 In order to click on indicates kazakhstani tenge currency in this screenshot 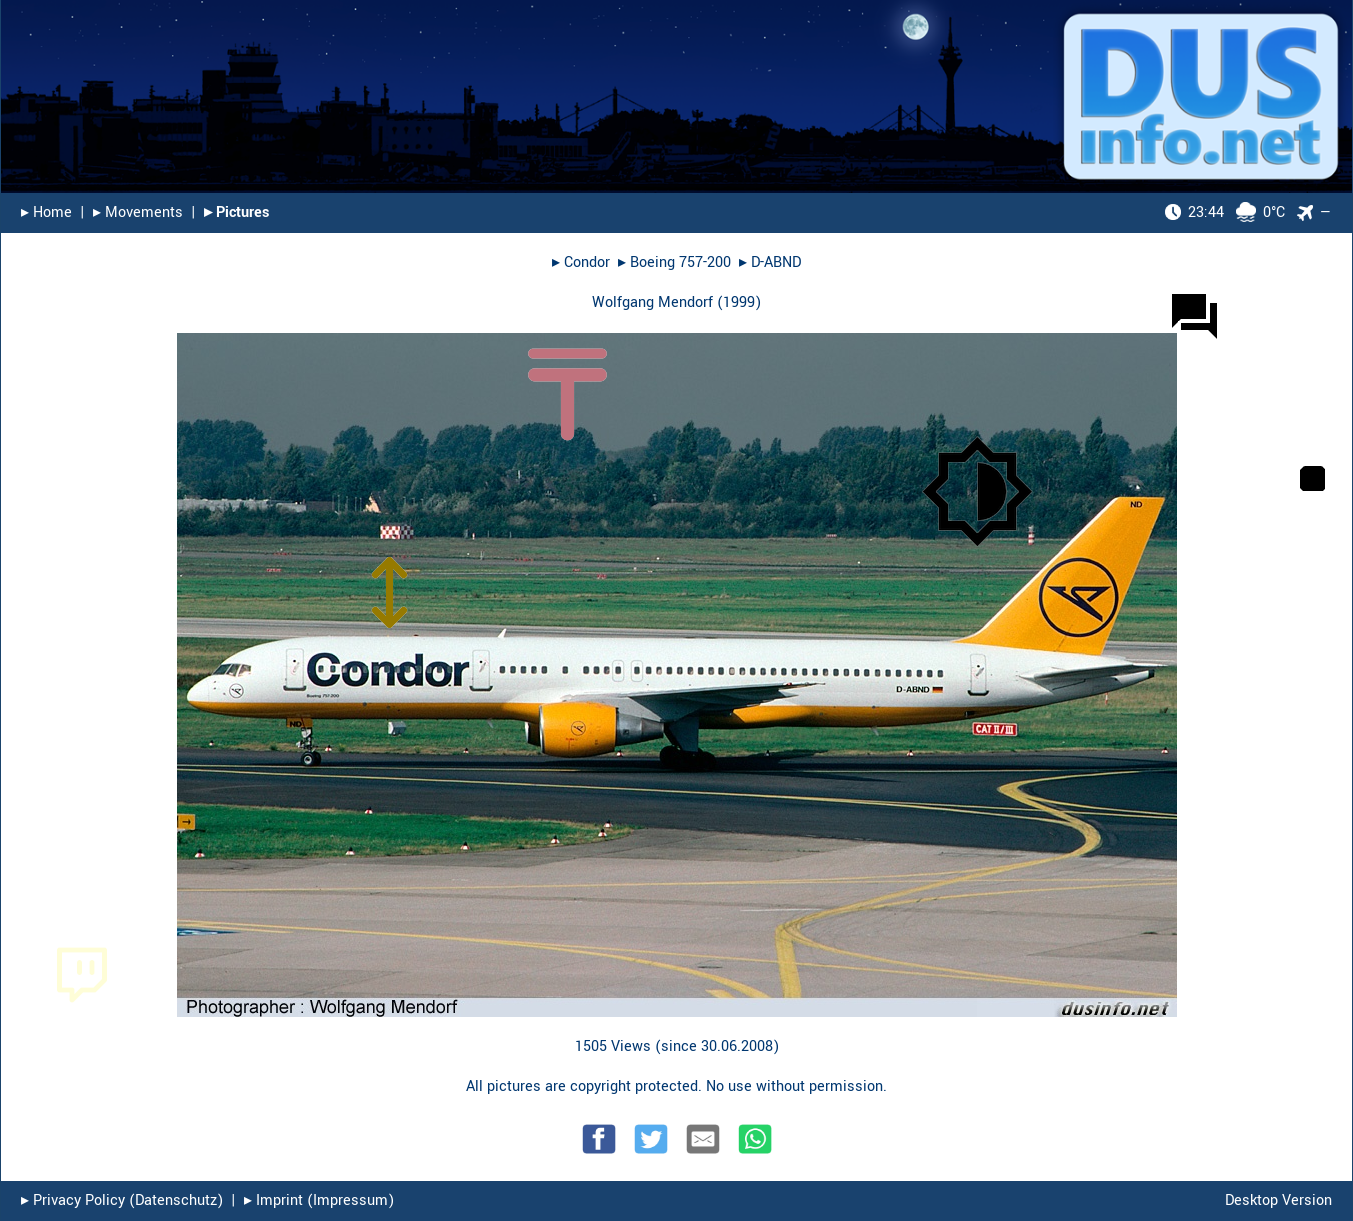, I will do `click(567, 394)`.